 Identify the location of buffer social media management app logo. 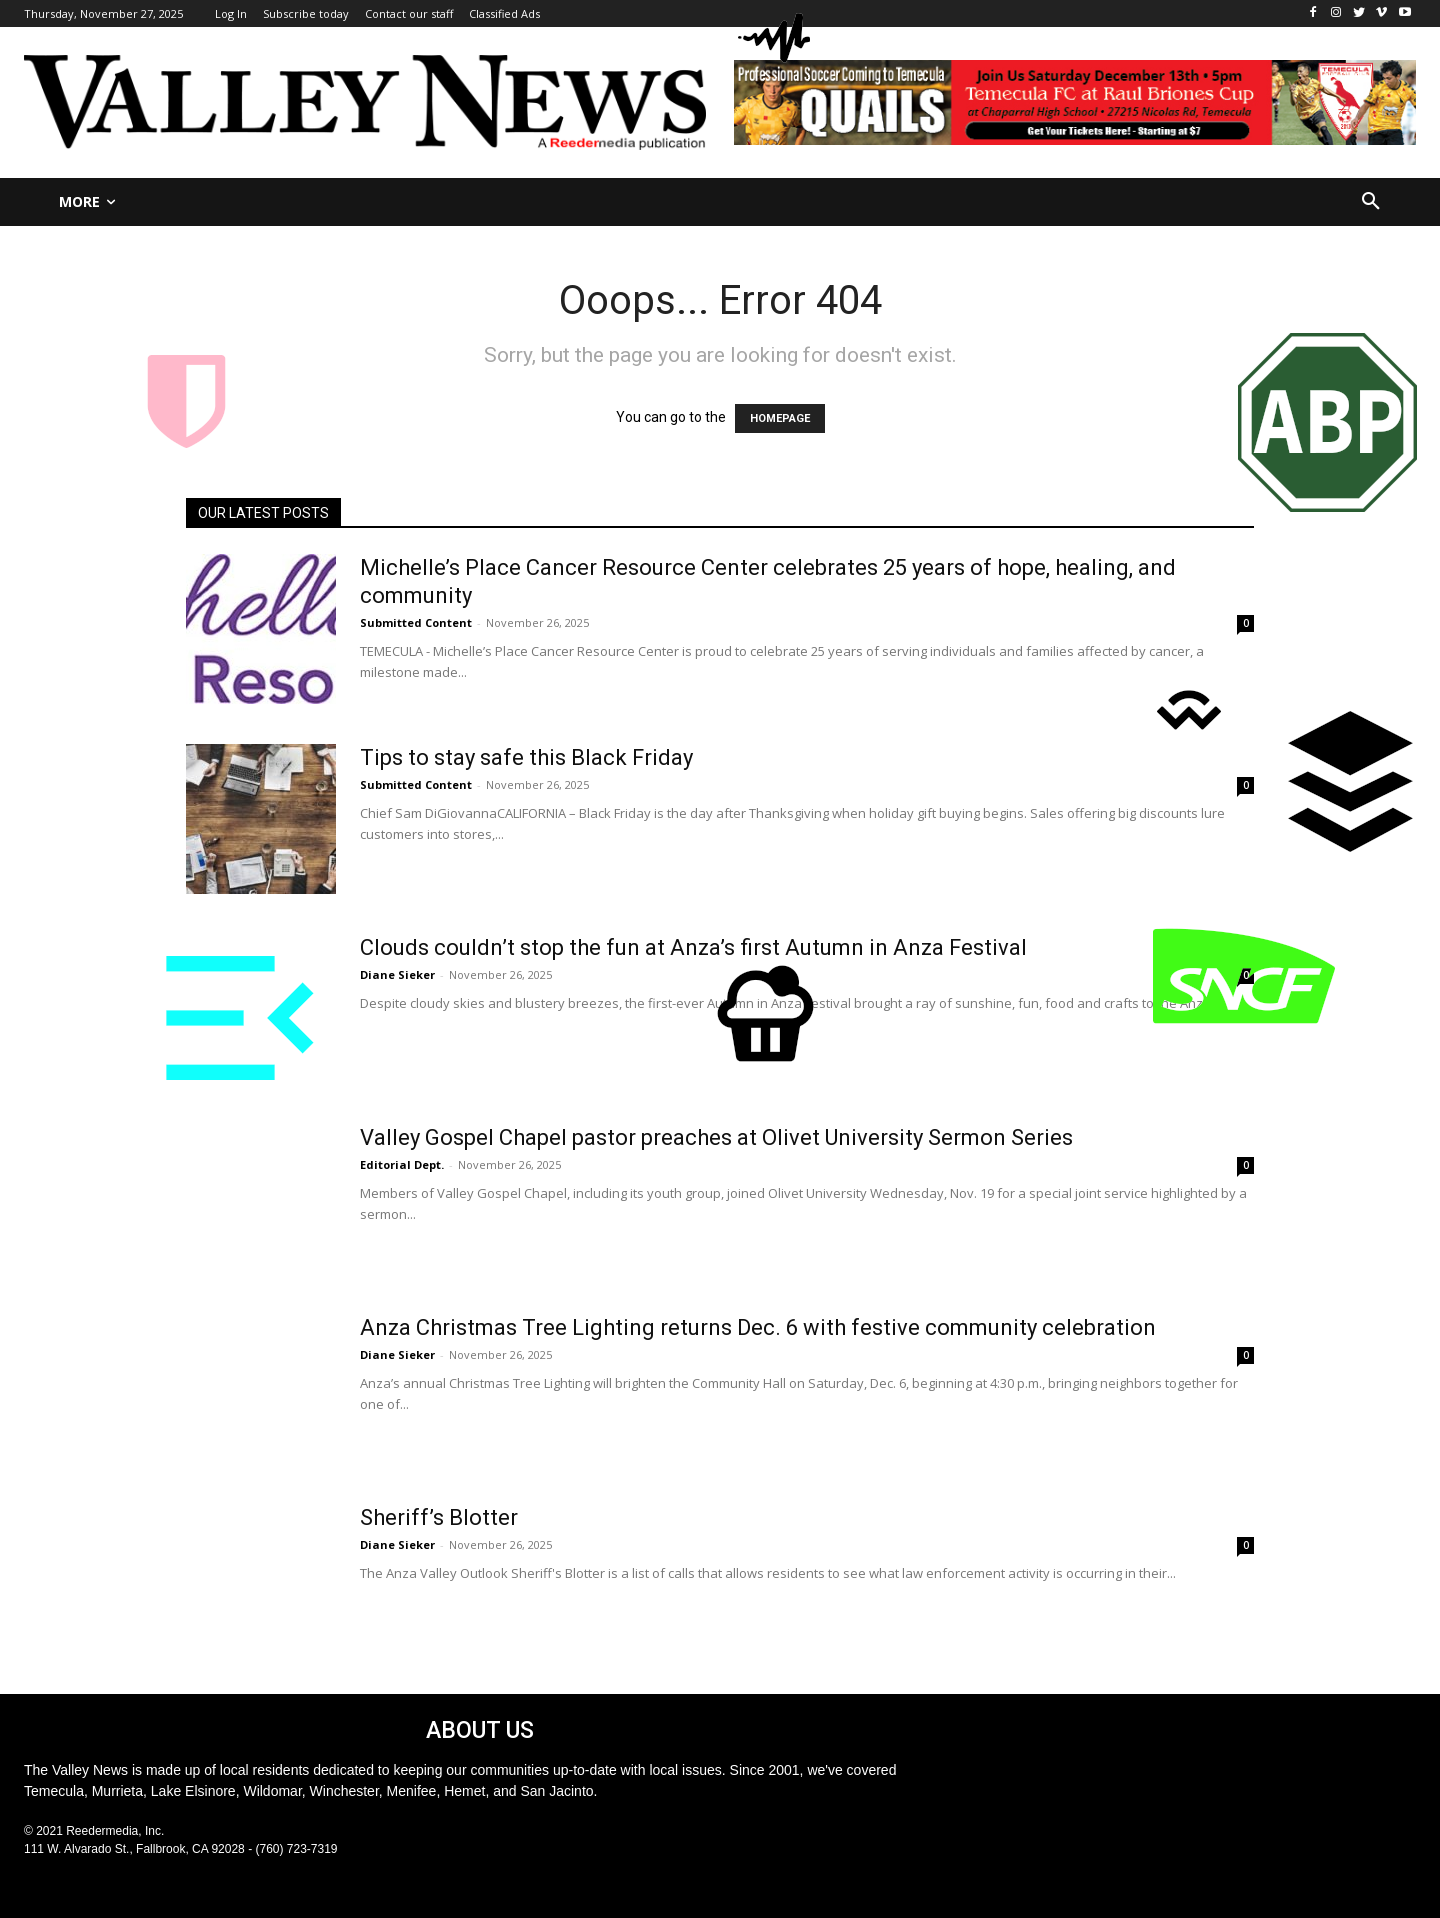
(1350, 781).